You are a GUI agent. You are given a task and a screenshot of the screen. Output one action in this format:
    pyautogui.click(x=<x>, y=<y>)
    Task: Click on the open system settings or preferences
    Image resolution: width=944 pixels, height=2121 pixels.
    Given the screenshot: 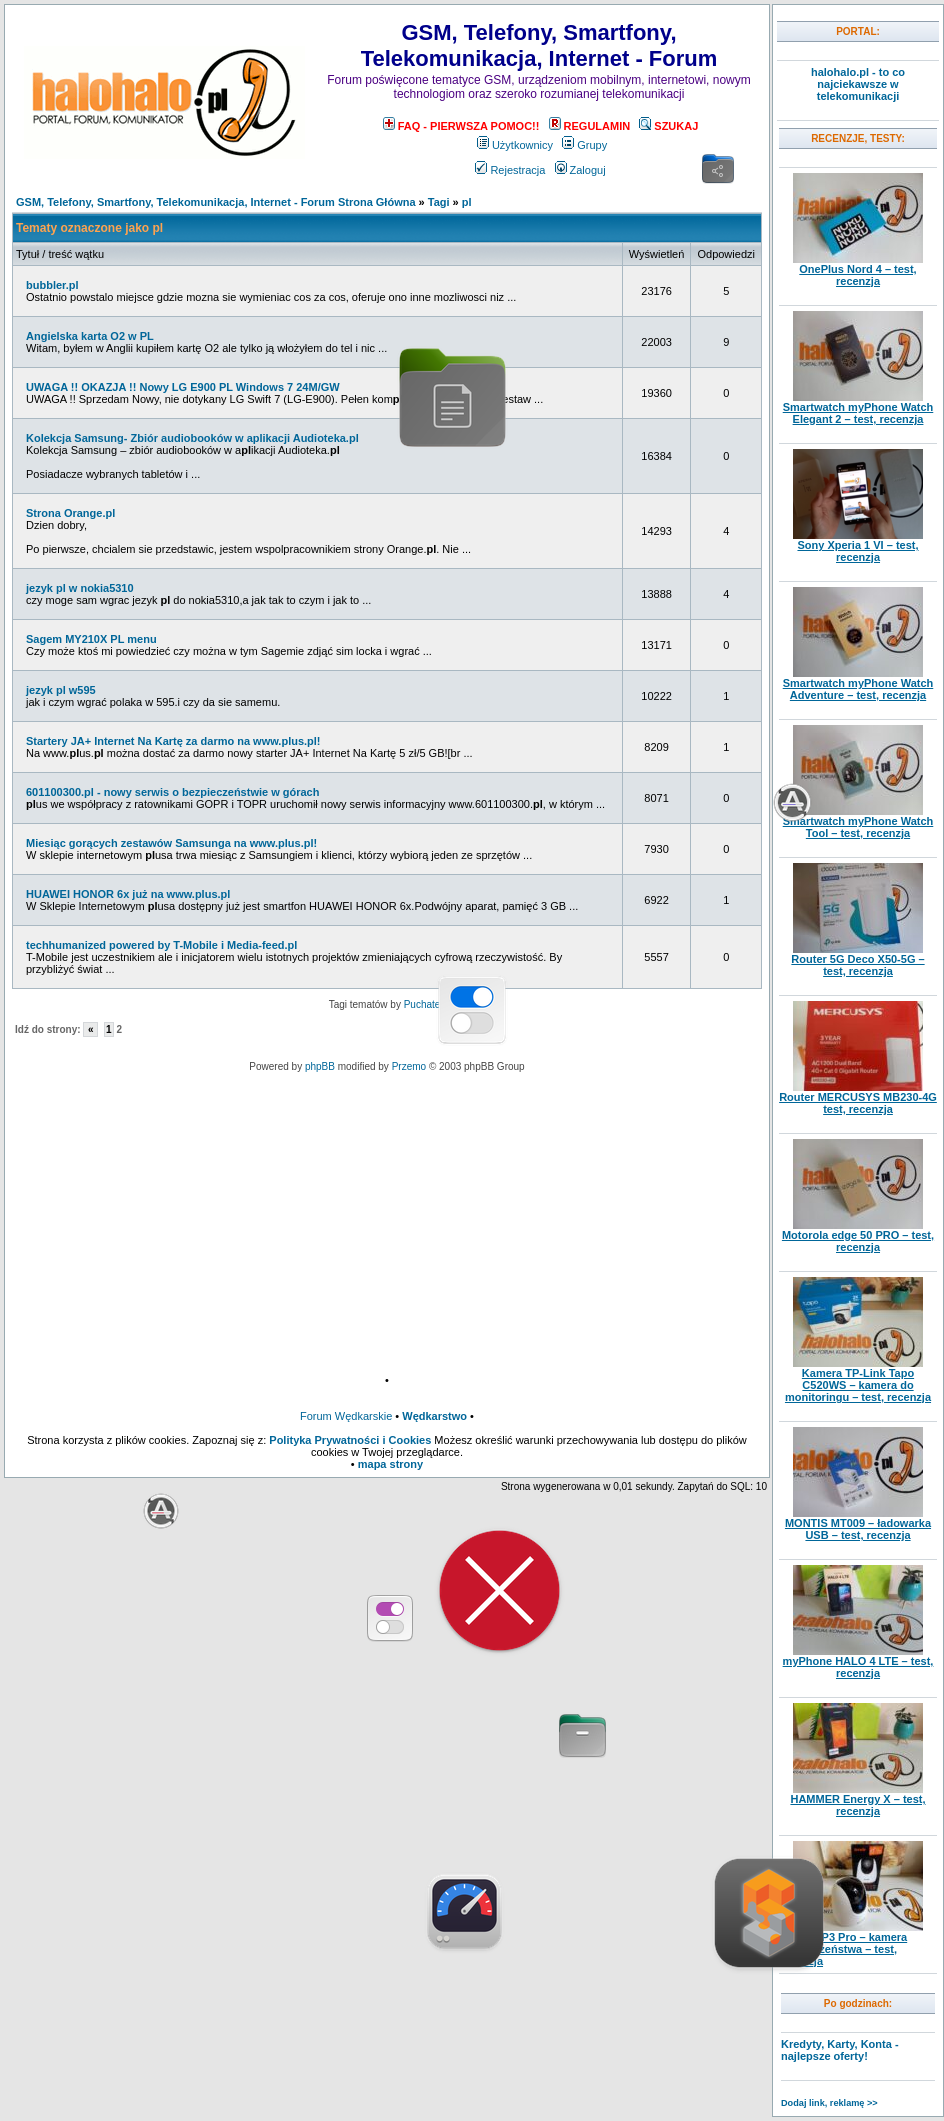 What is the action you would take?
    pyautogui.click(x=472, y=1010)
    